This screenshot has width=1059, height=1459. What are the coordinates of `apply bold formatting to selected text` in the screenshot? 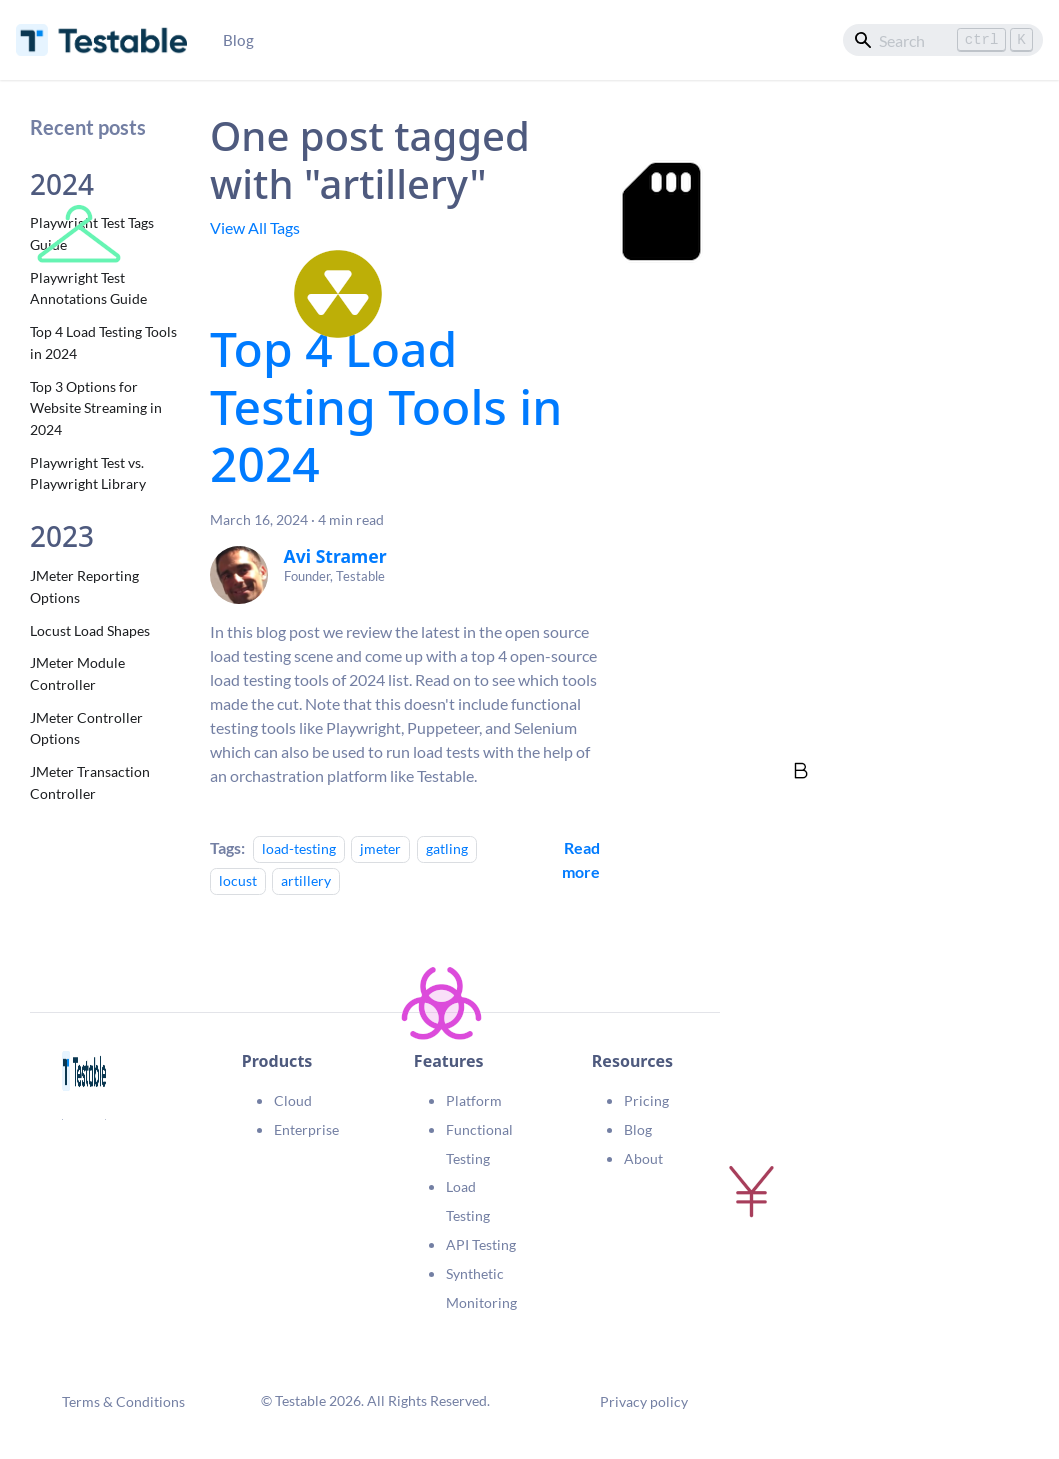 It's located at (800, 771).